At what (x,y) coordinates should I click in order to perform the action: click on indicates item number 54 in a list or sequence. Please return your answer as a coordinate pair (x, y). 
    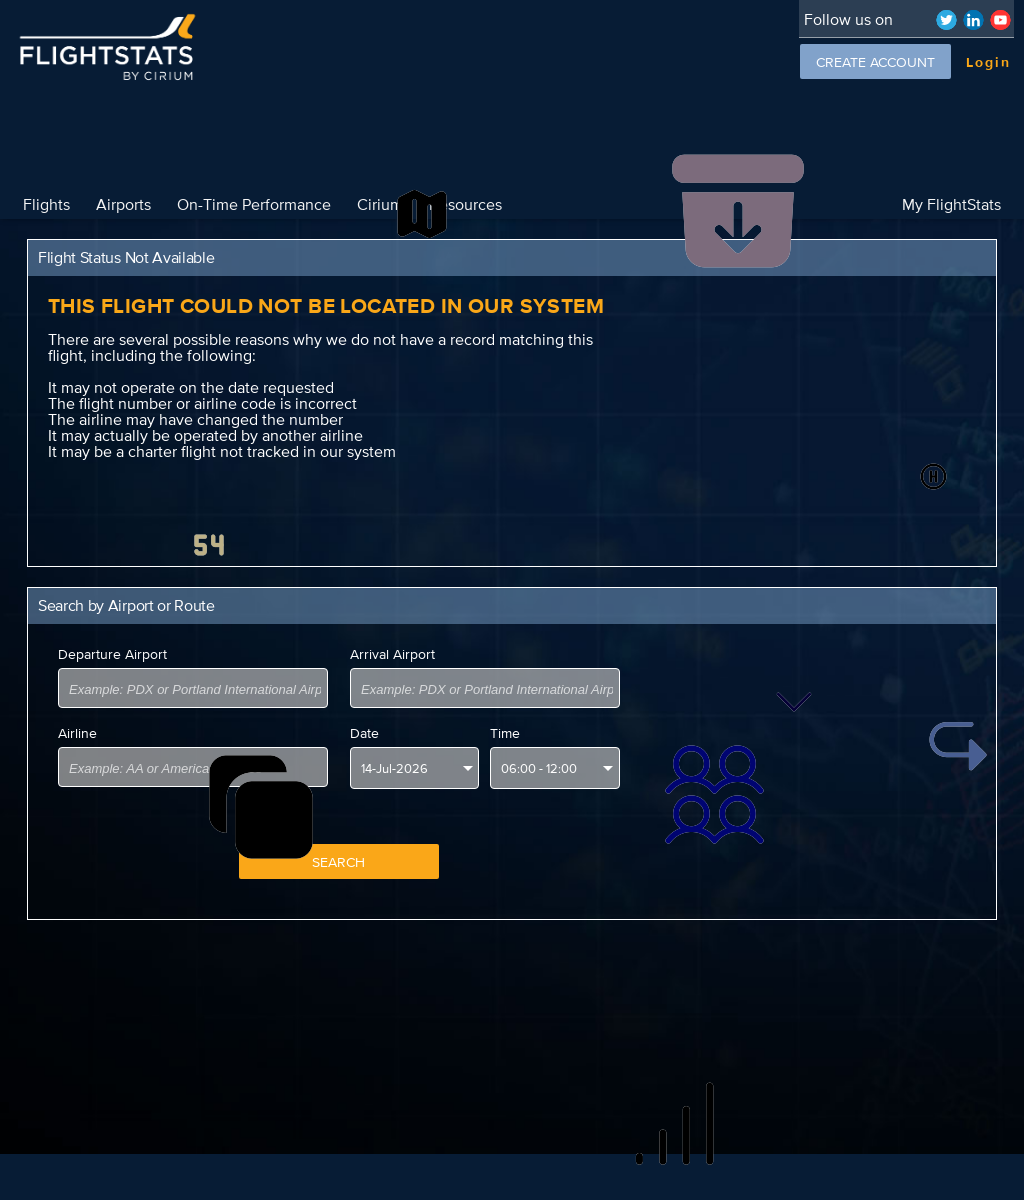
    Looking at the image, I should click on (209, 545).